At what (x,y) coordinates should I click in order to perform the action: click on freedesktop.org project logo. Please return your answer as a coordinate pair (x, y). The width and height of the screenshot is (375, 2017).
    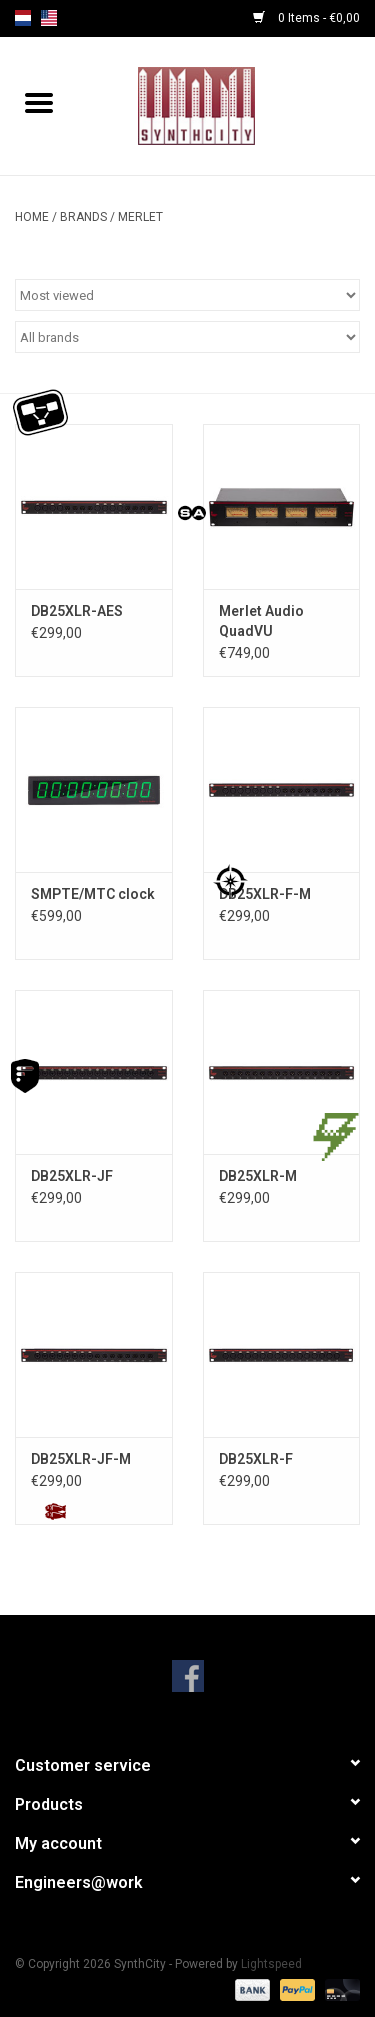
    Looking at the image, I should click on (40, 412).